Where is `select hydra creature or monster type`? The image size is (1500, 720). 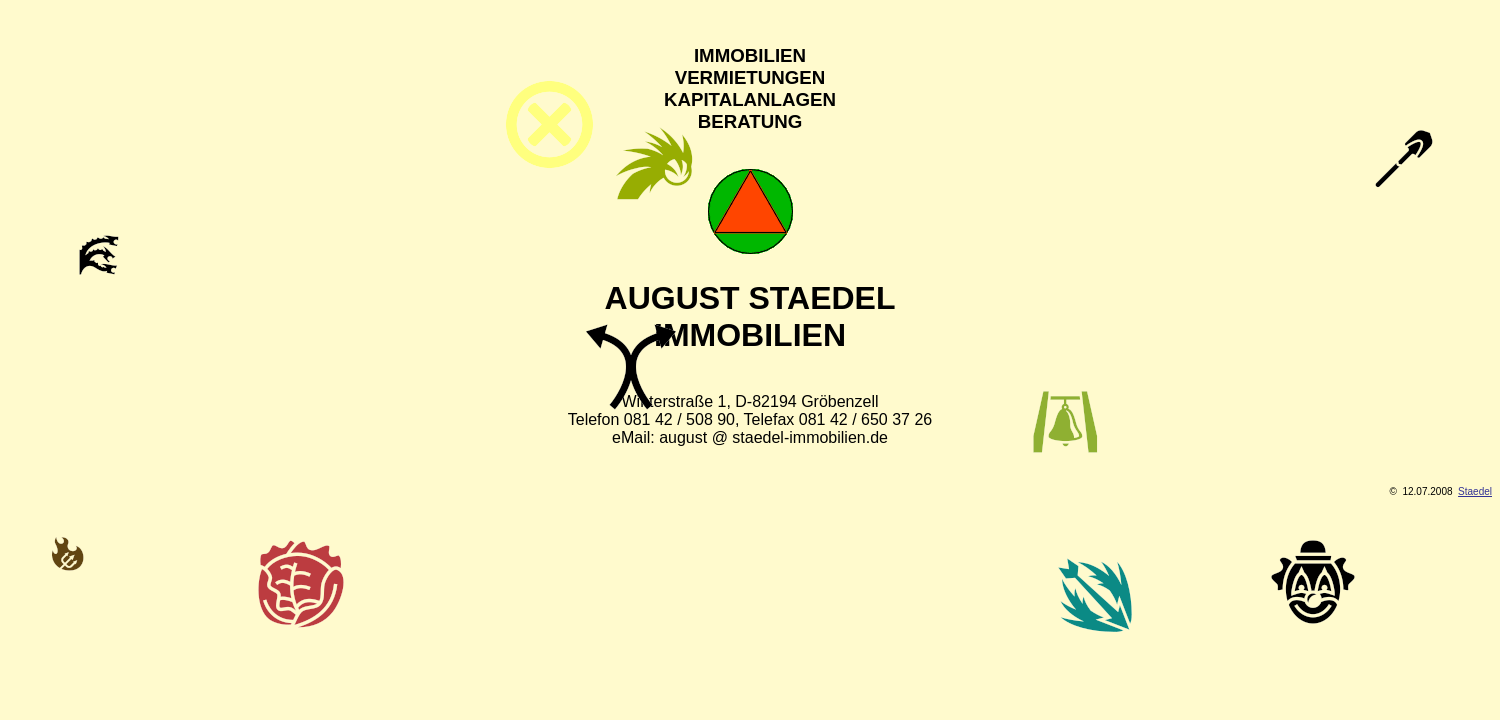 select hydra creature or monster type is located at coordinates (99, 255).